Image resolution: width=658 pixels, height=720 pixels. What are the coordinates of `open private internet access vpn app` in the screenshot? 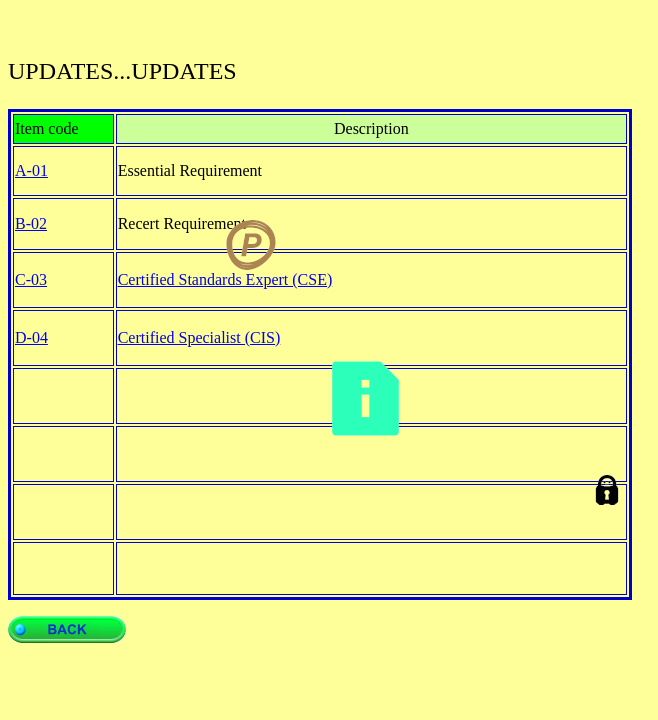 It's located at (607, 490).